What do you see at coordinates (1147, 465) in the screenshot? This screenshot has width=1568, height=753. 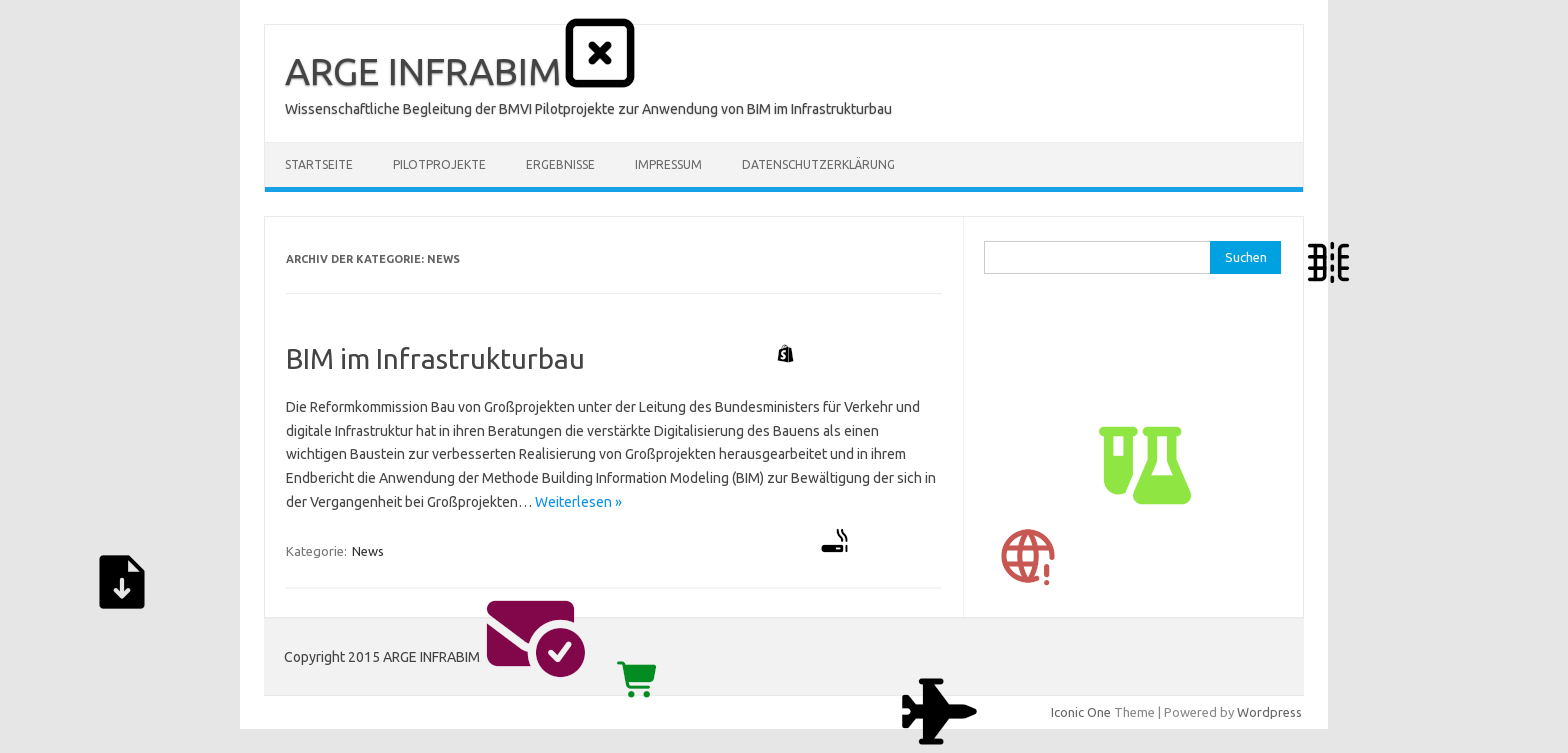 I see `access laboratory or science tools` at bounding box center [1147, 465].